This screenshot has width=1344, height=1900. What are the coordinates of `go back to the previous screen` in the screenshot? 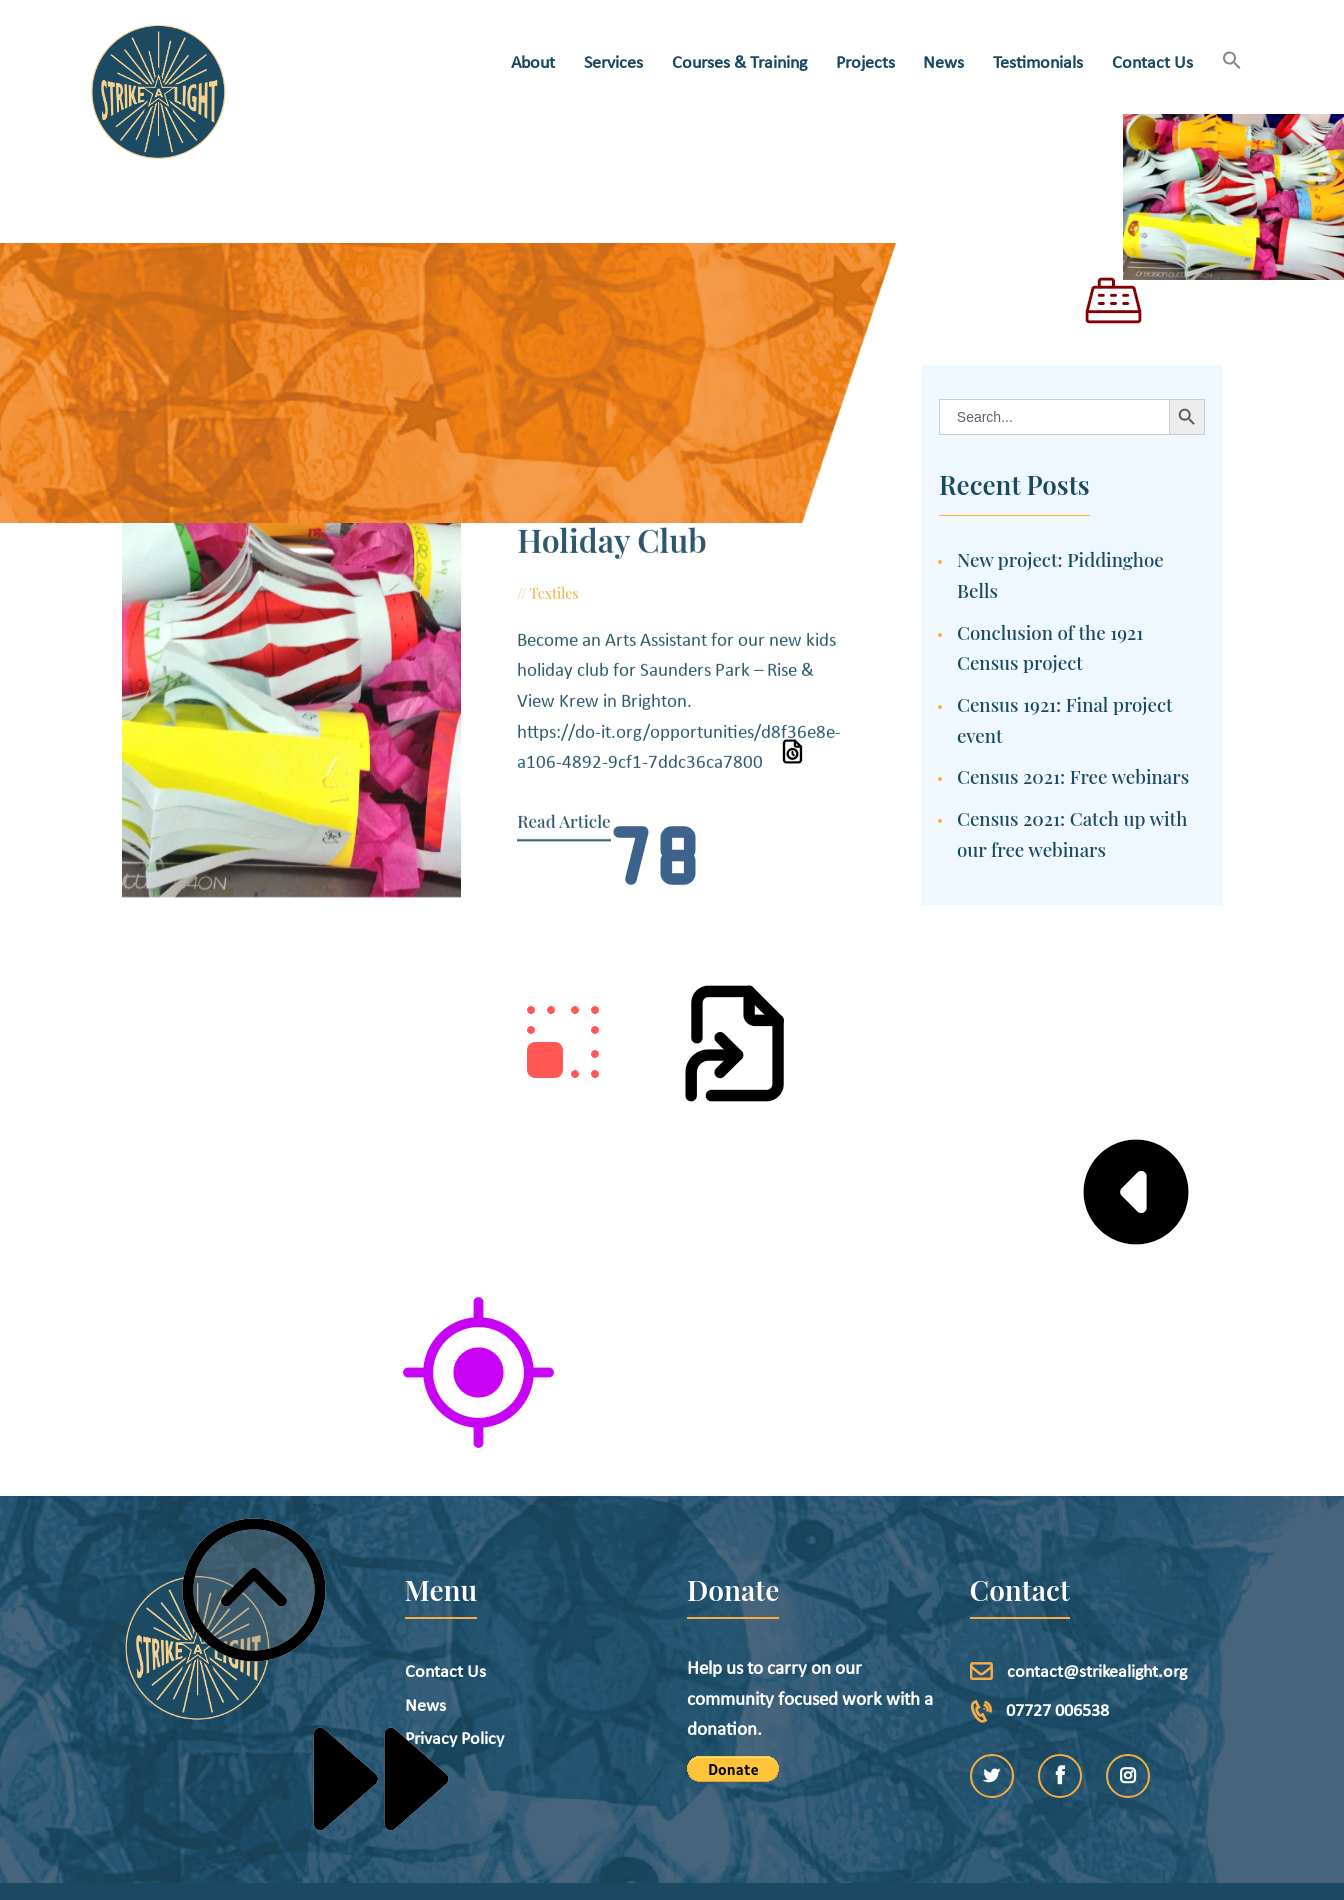 It's located at (1136, 1192).